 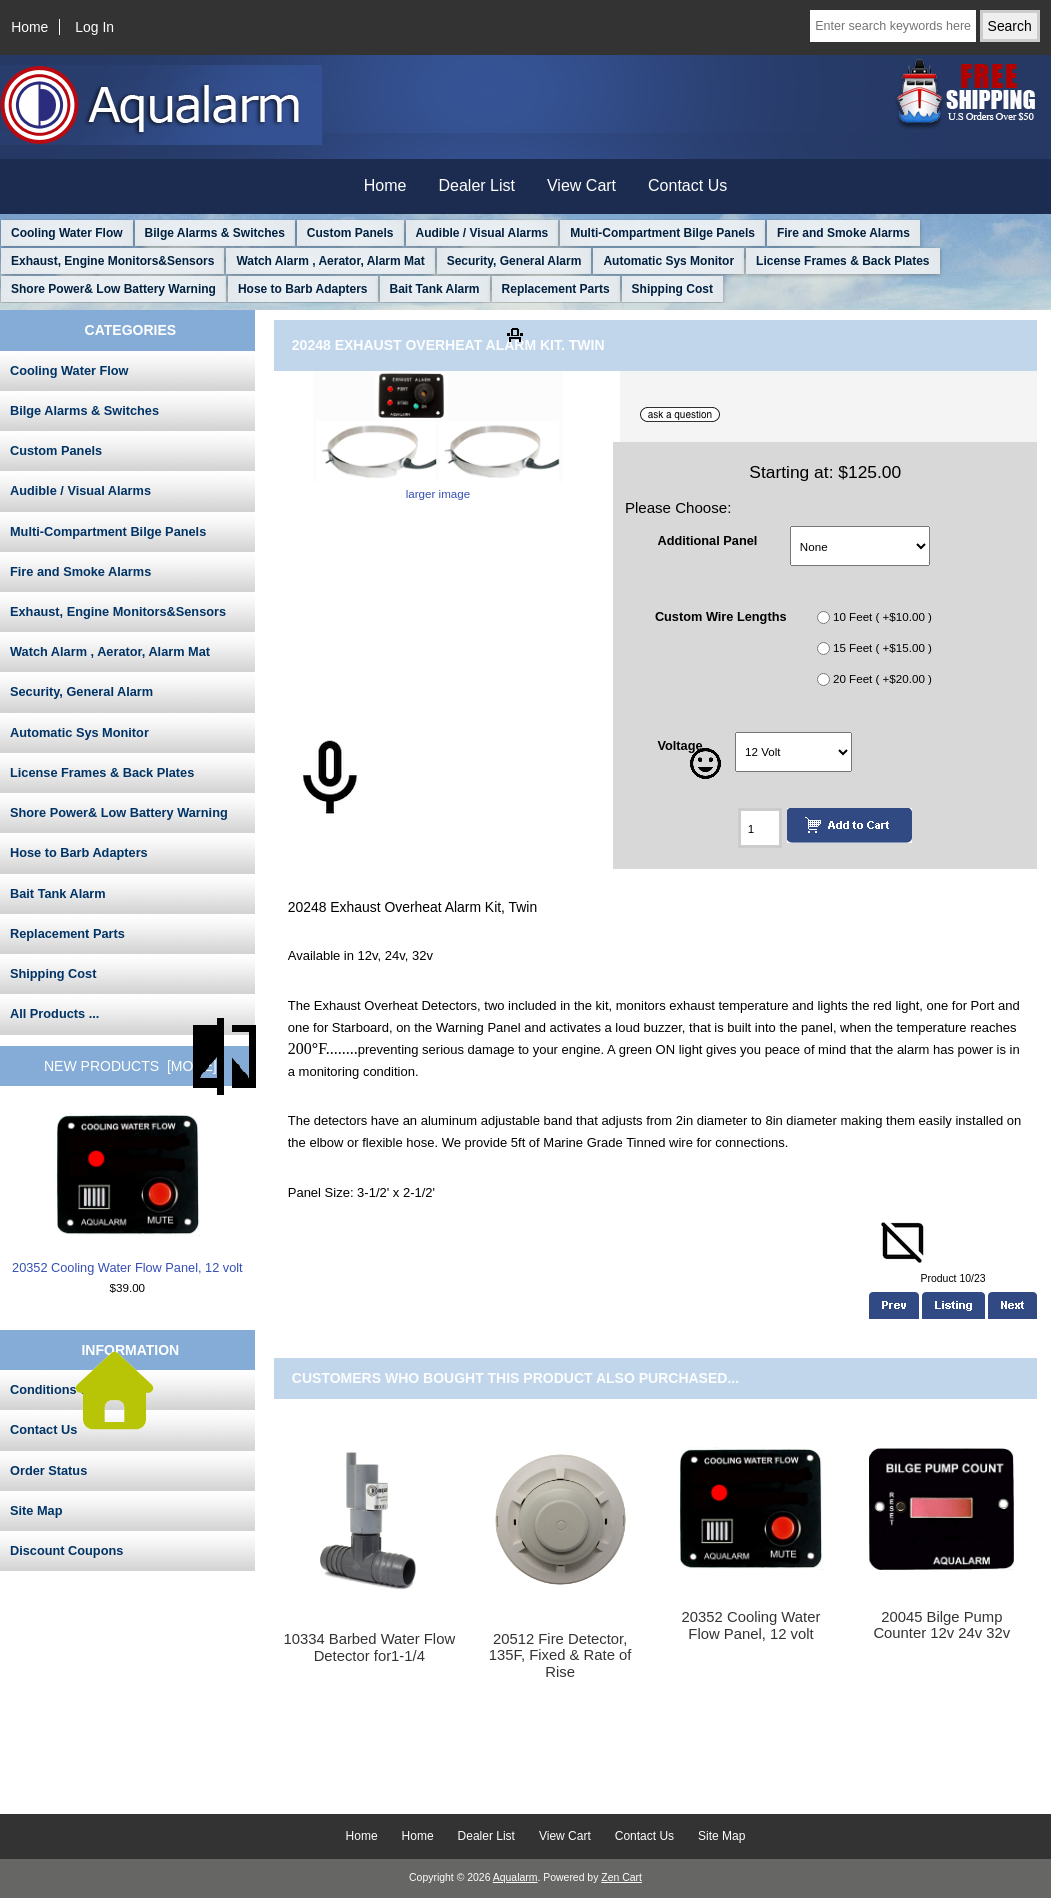 What do you see at coordinates (705, 763) in the screenshot?
I see `insert an emoji or emoticon` at bounding box center [705, 763].